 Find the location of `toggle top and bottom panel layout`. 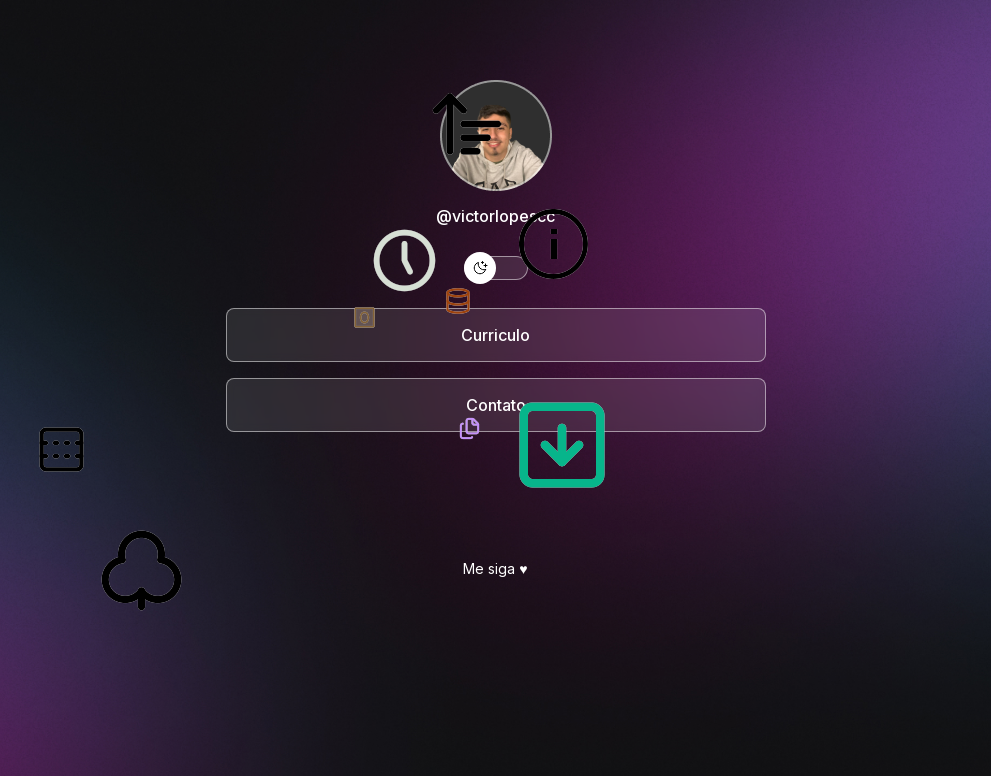

toggle top and bottom panel layout is located at coordinates (61, 449).